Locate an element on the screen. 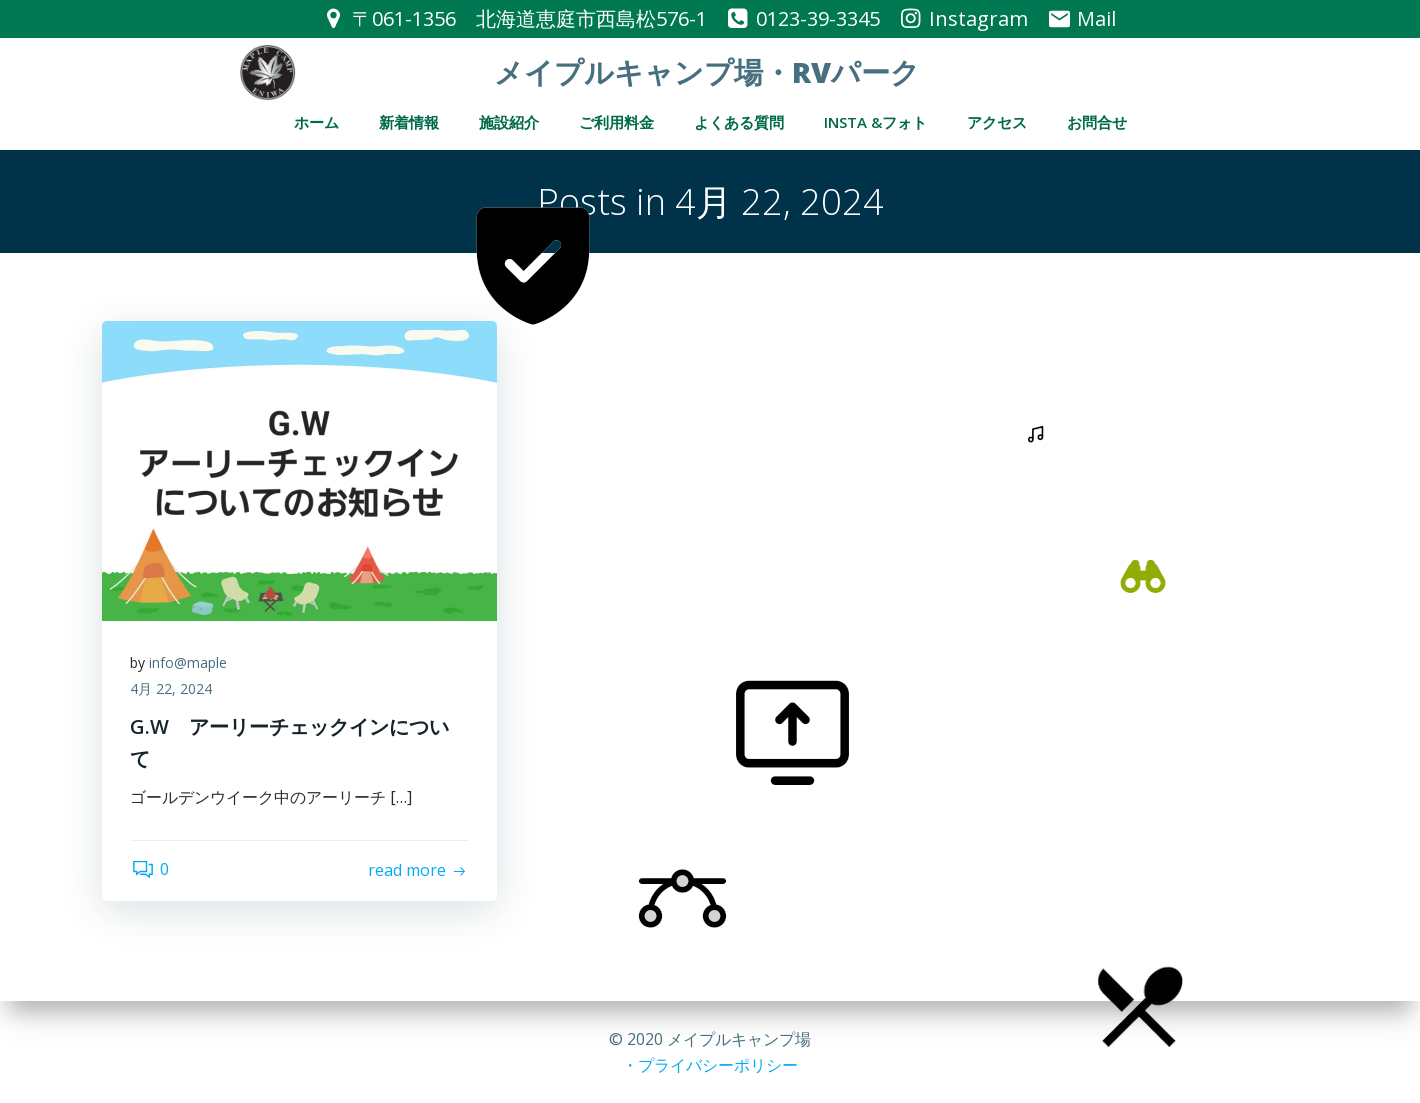  search or explore content is located at coordinates (1143, 573).